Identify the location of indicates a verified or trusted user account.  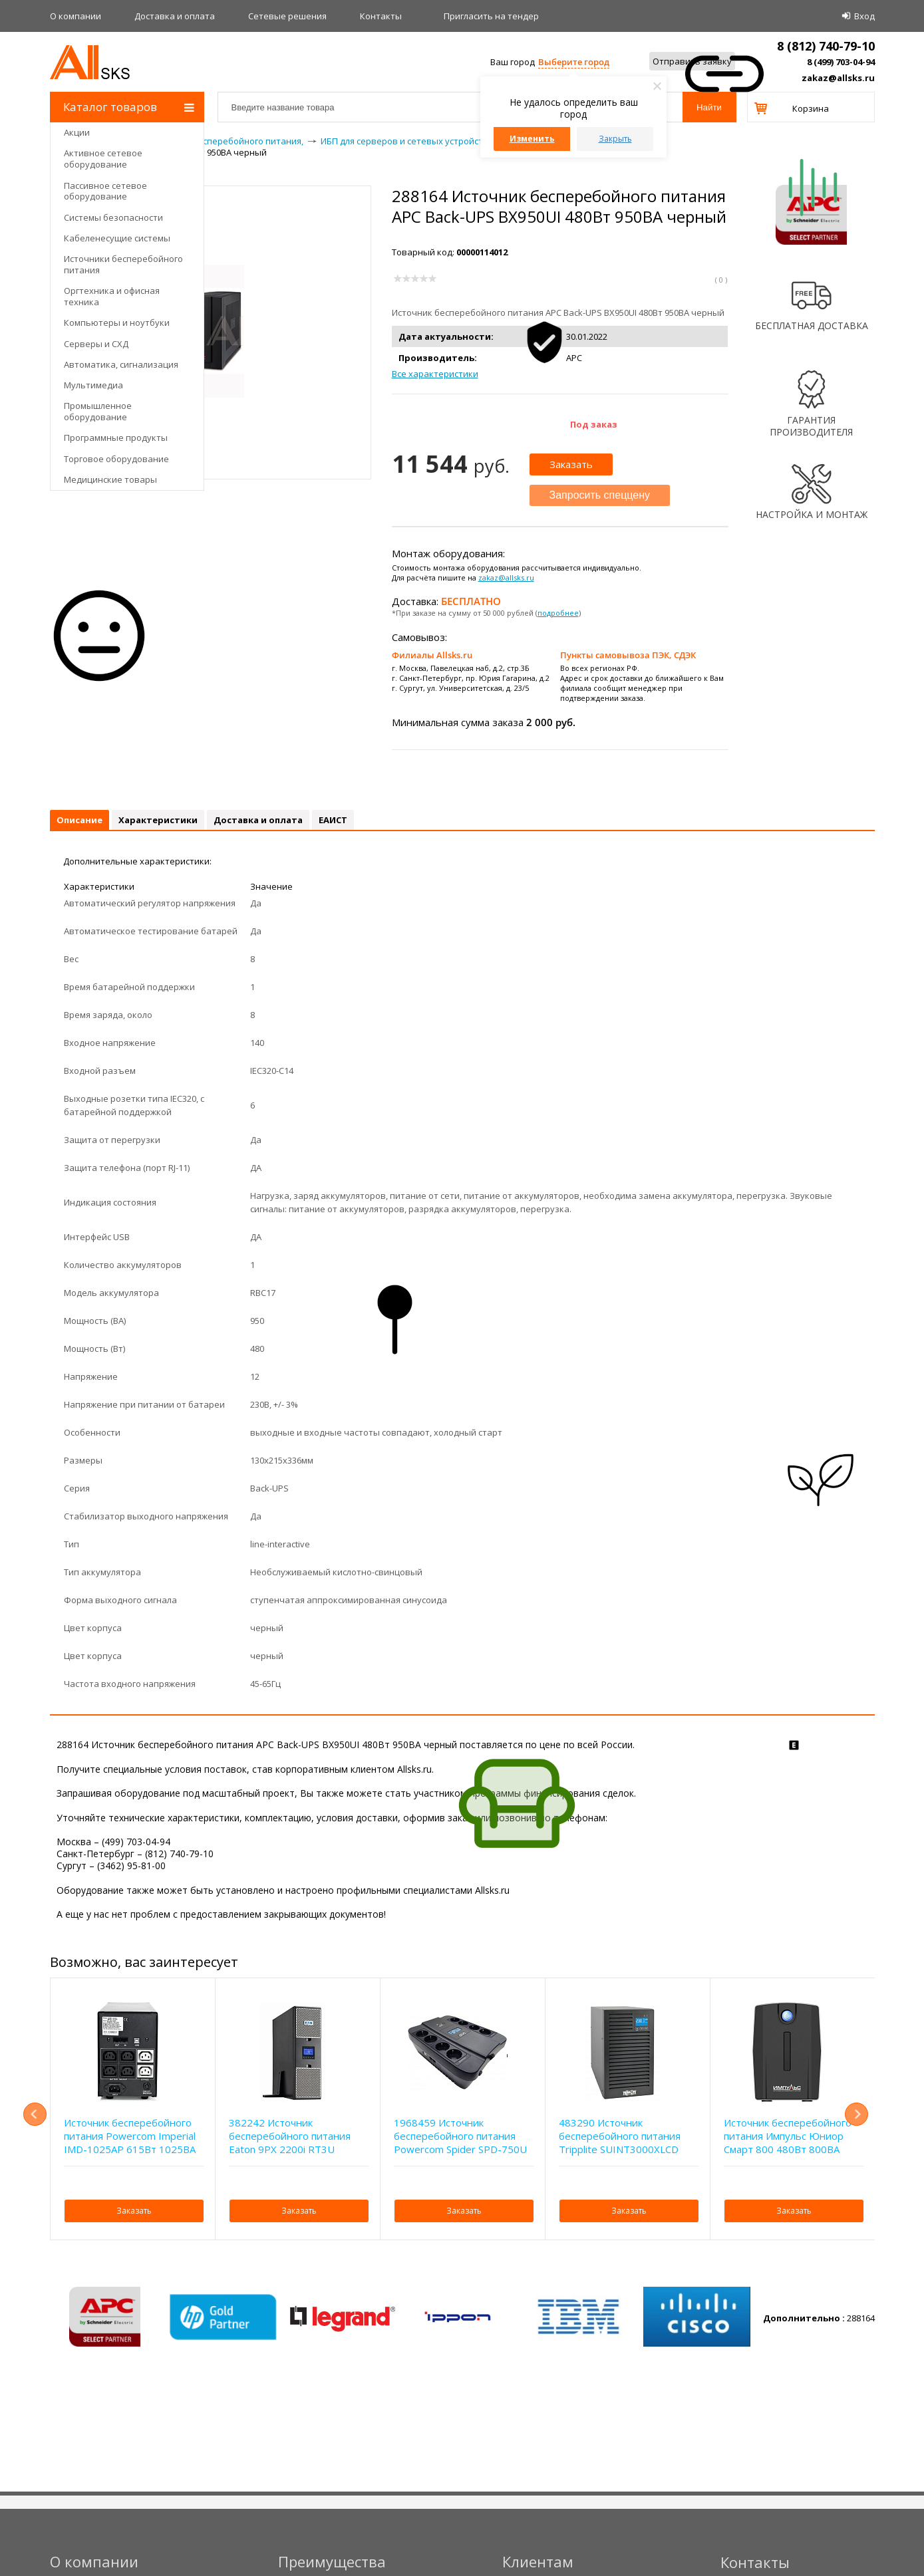
(544, 342).